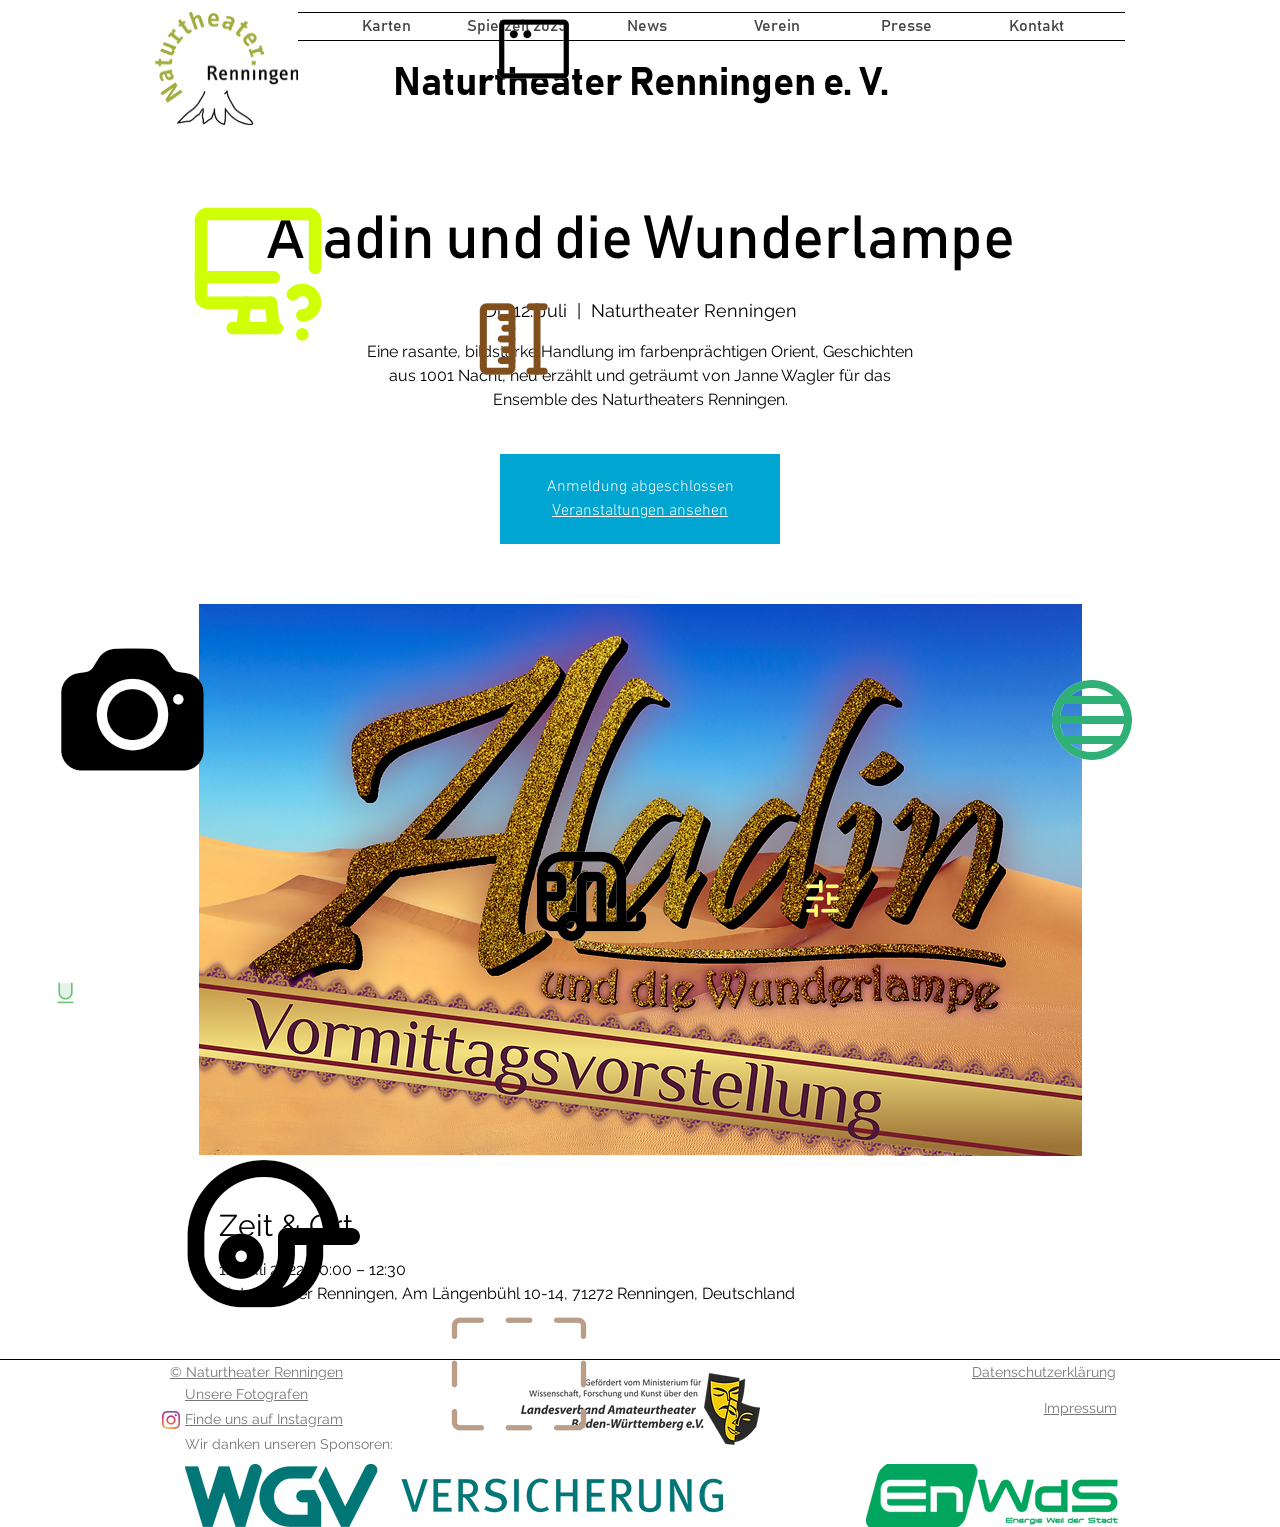  Describe the element at coordinates (258, 271) in the screenshot. I see `get help or support for your desktop device` at that location.